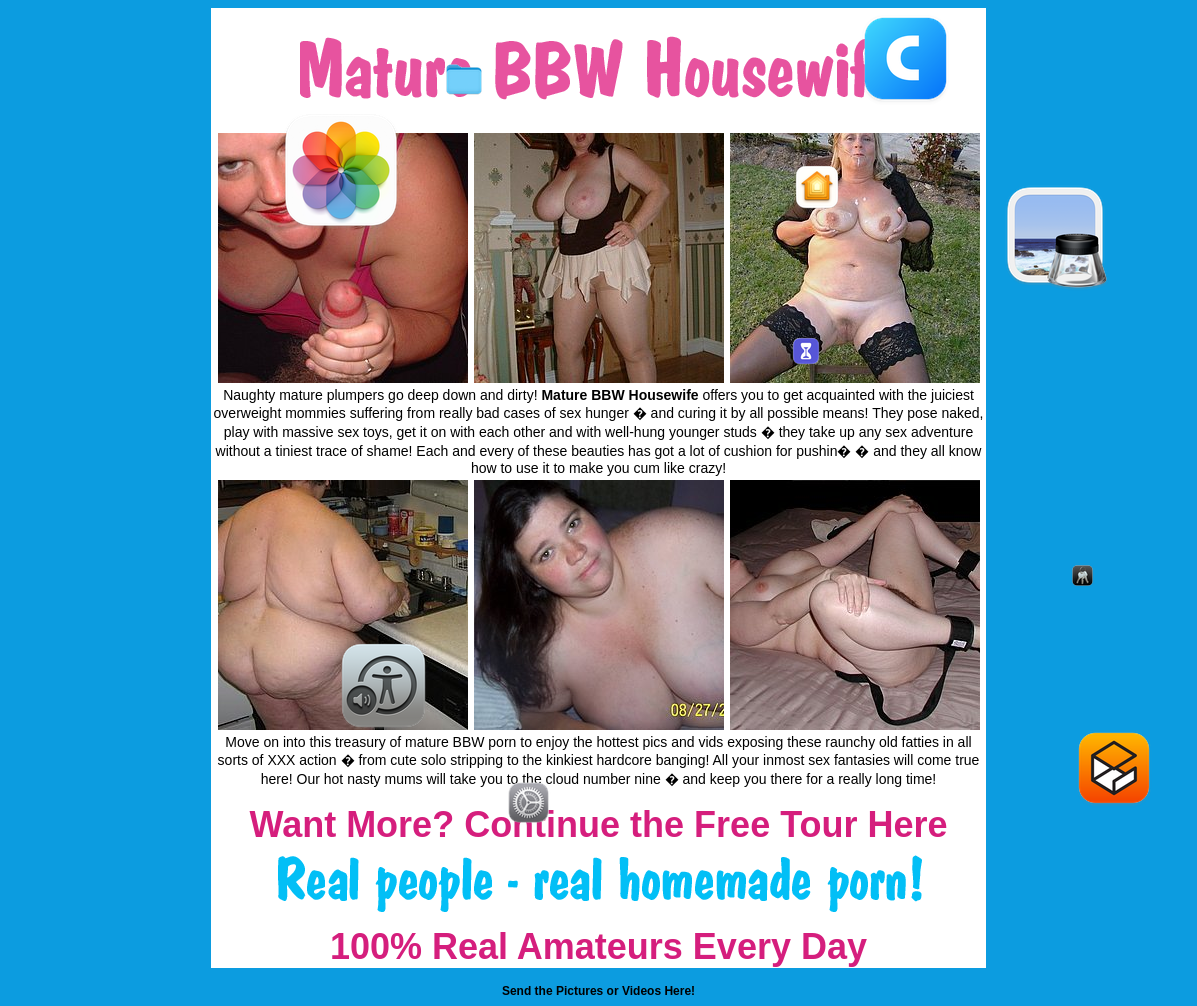 Image resolution: width=1197 pixels, height=1006 pixels. Describe the element at coordinates (341, 170) in the screenshot. I see `open the Photos app` at that location.